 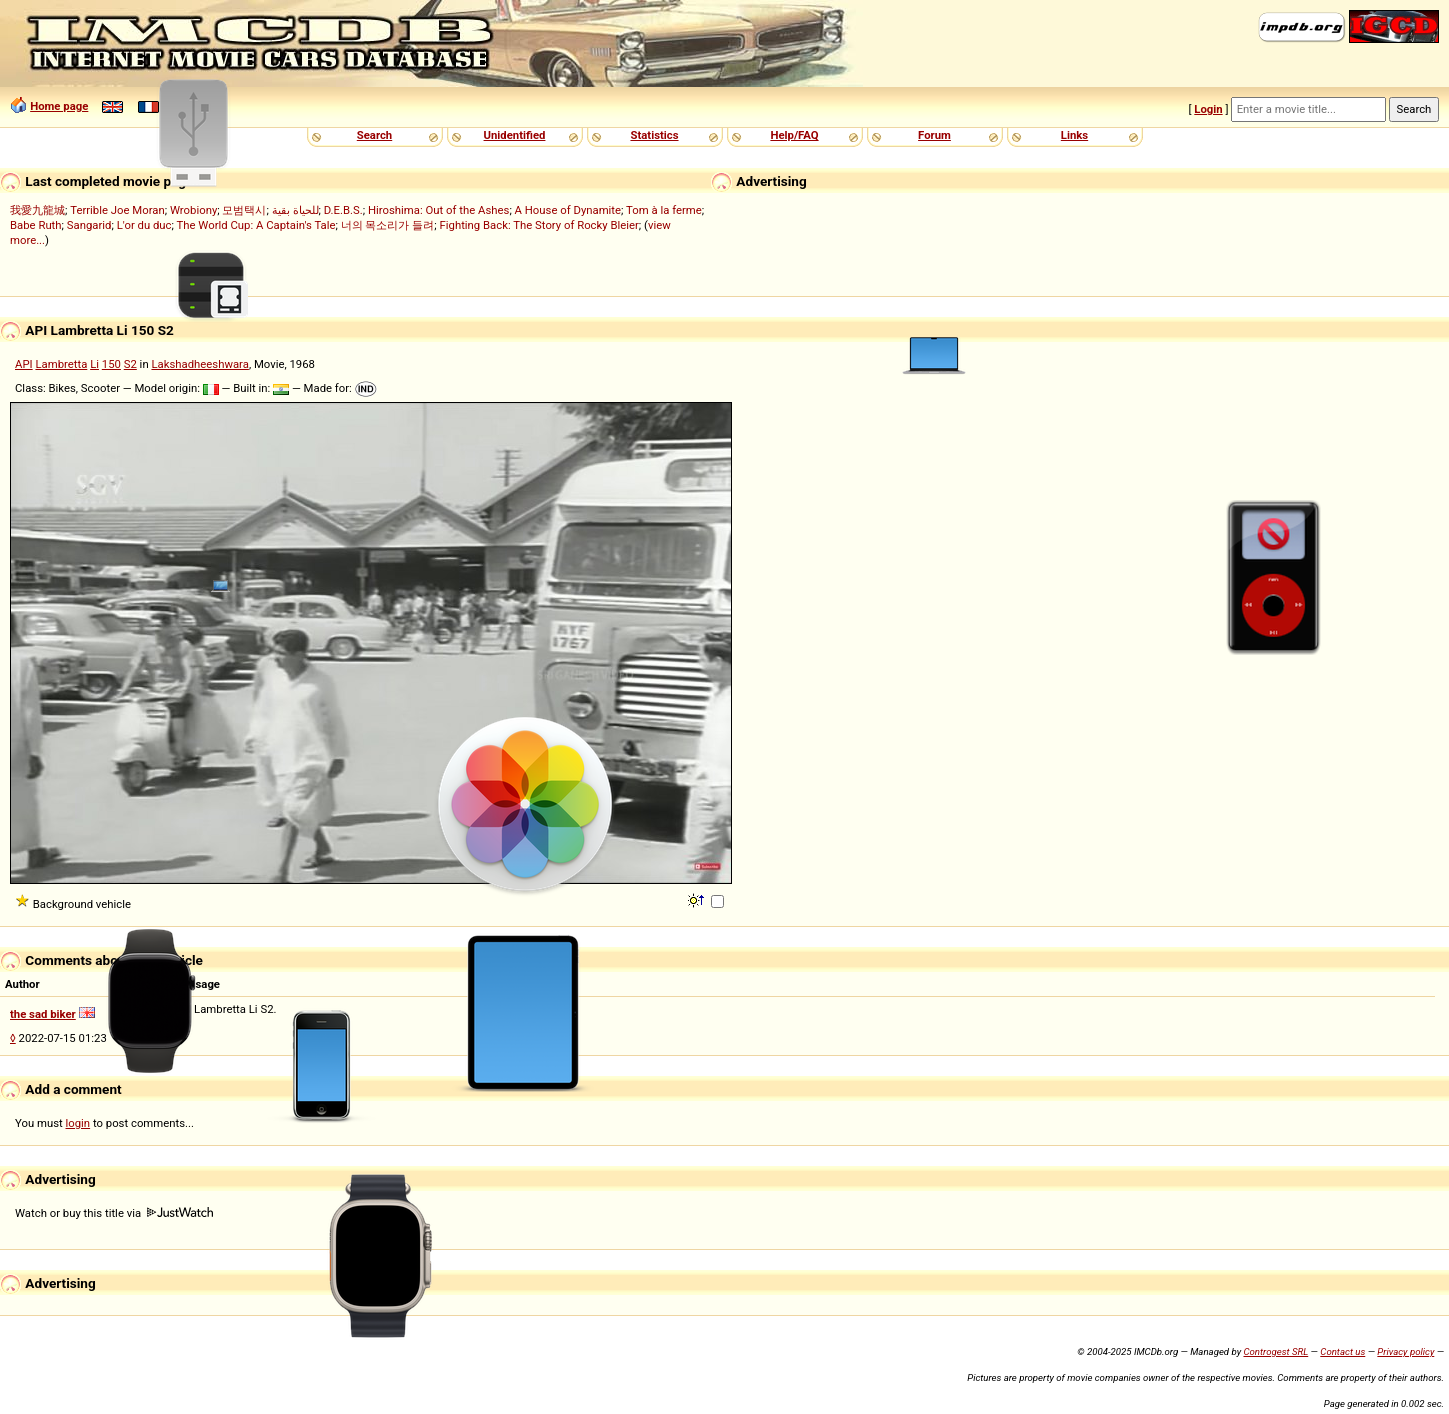 What do you see at coordinates (321, 1065) in the screenshot?
I see `connect or sync an iPhone device` at bounding box center [321, 1065].